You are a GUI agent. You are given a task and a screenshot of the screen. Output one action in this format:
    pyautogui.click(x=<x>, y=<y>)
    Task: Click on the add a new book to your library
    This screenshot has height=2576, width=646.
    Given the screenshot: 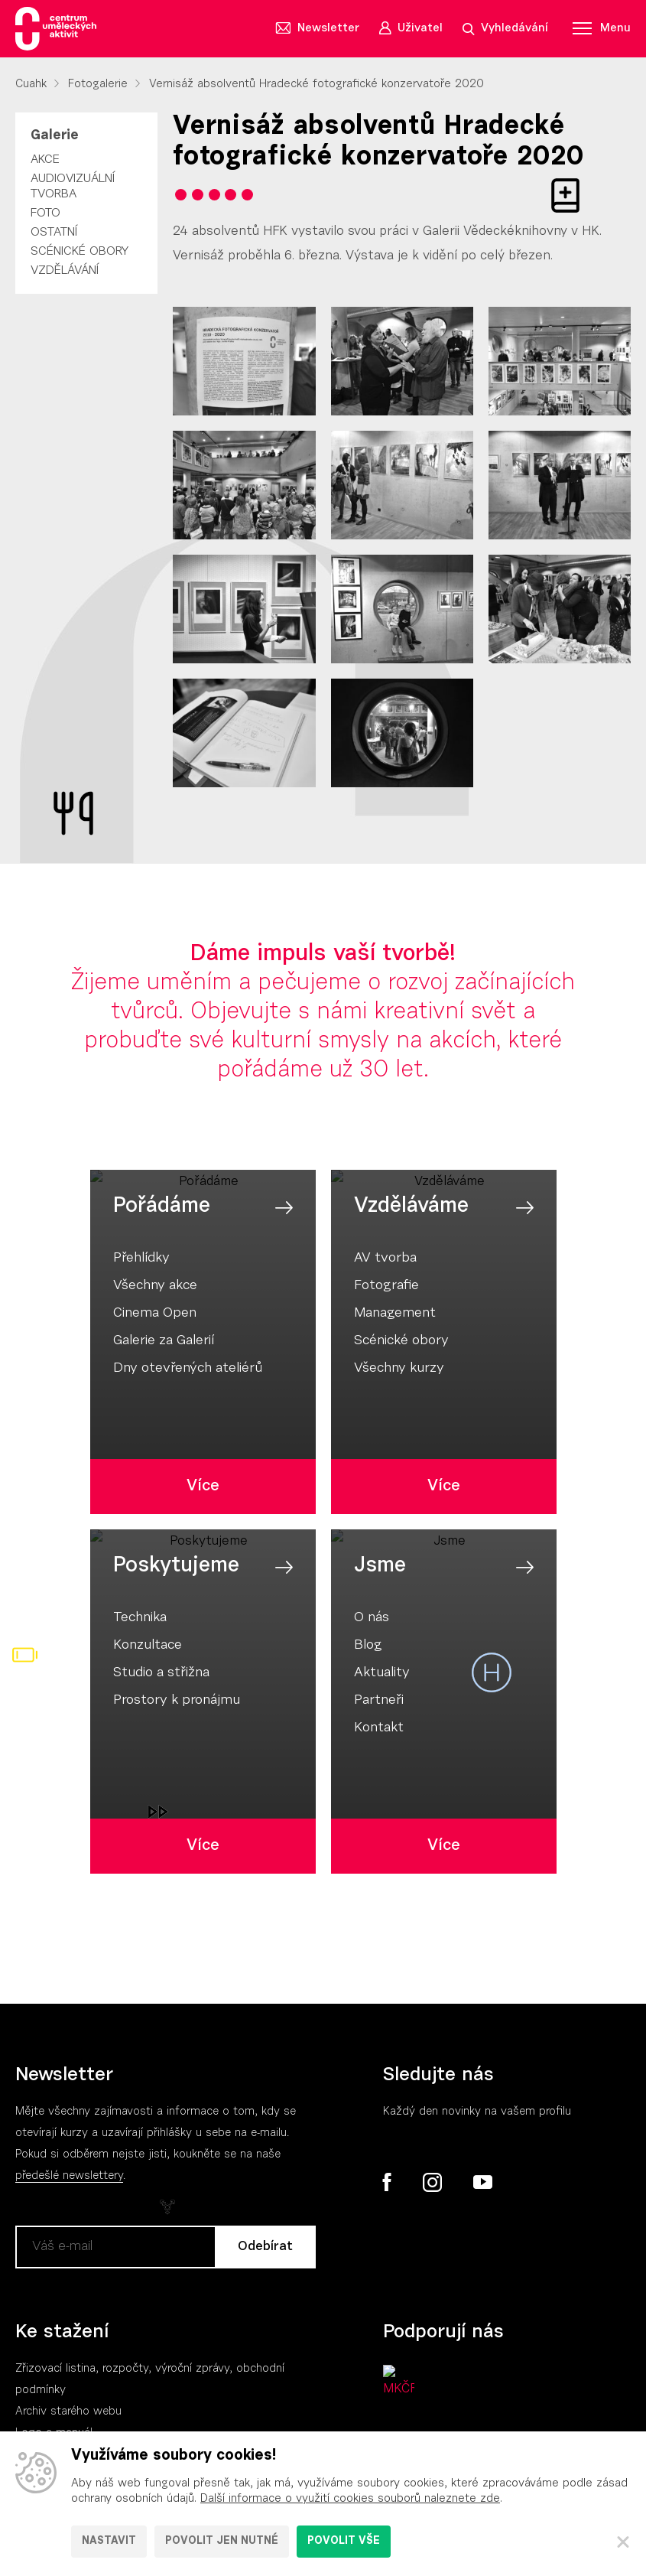 What is the action you would take?
    pyautogui.click(x=565, y=195)
    